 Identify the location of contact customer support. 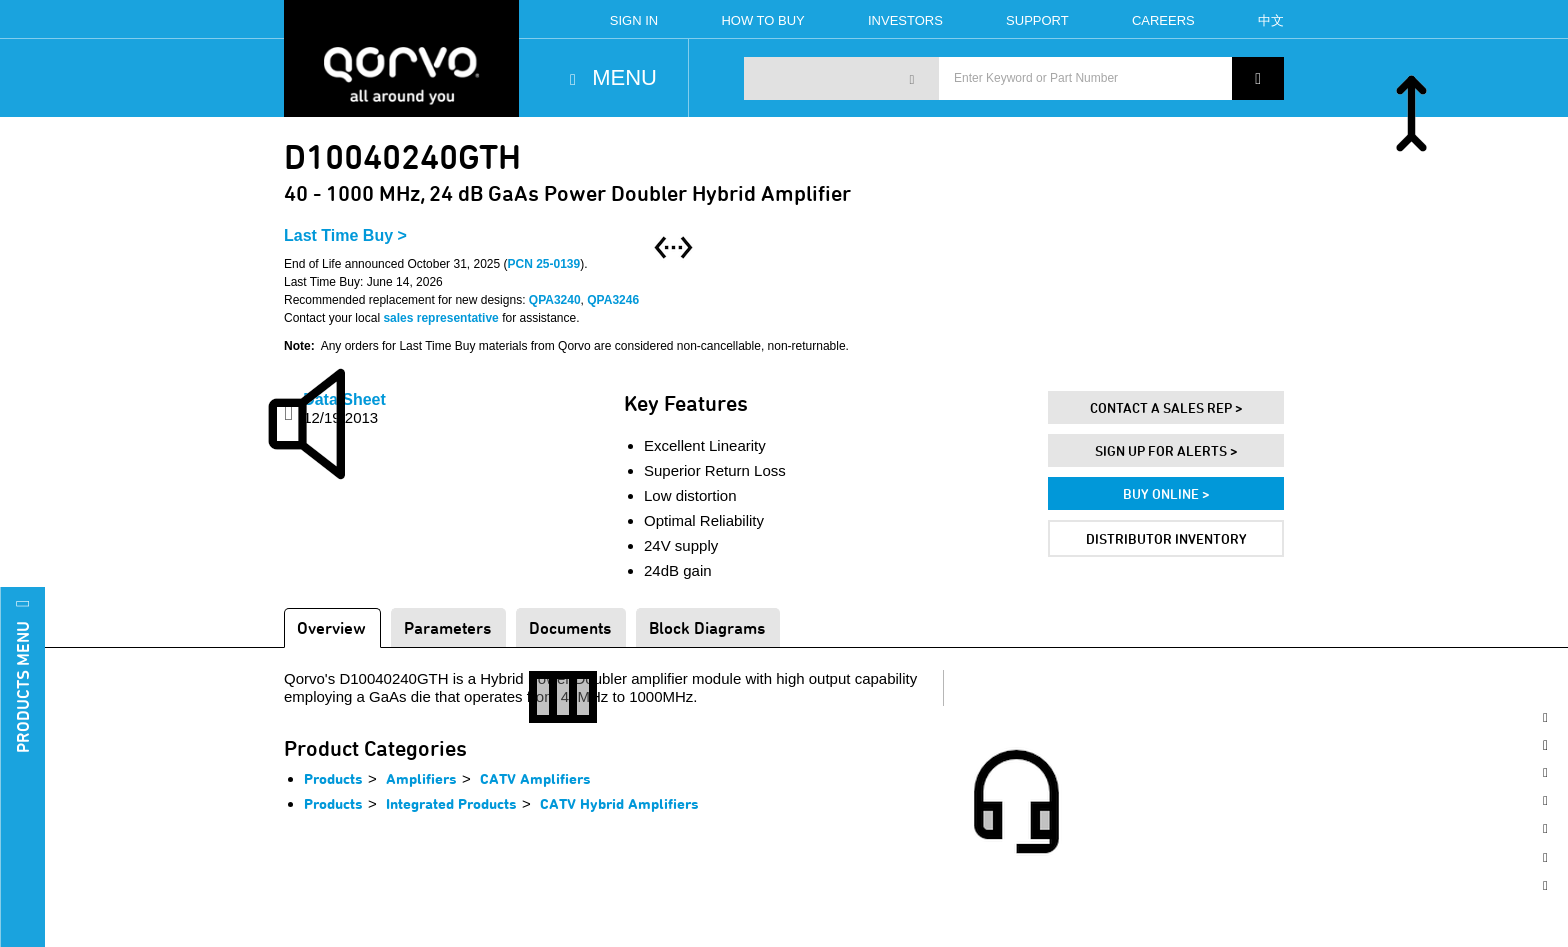
(1016, 801).